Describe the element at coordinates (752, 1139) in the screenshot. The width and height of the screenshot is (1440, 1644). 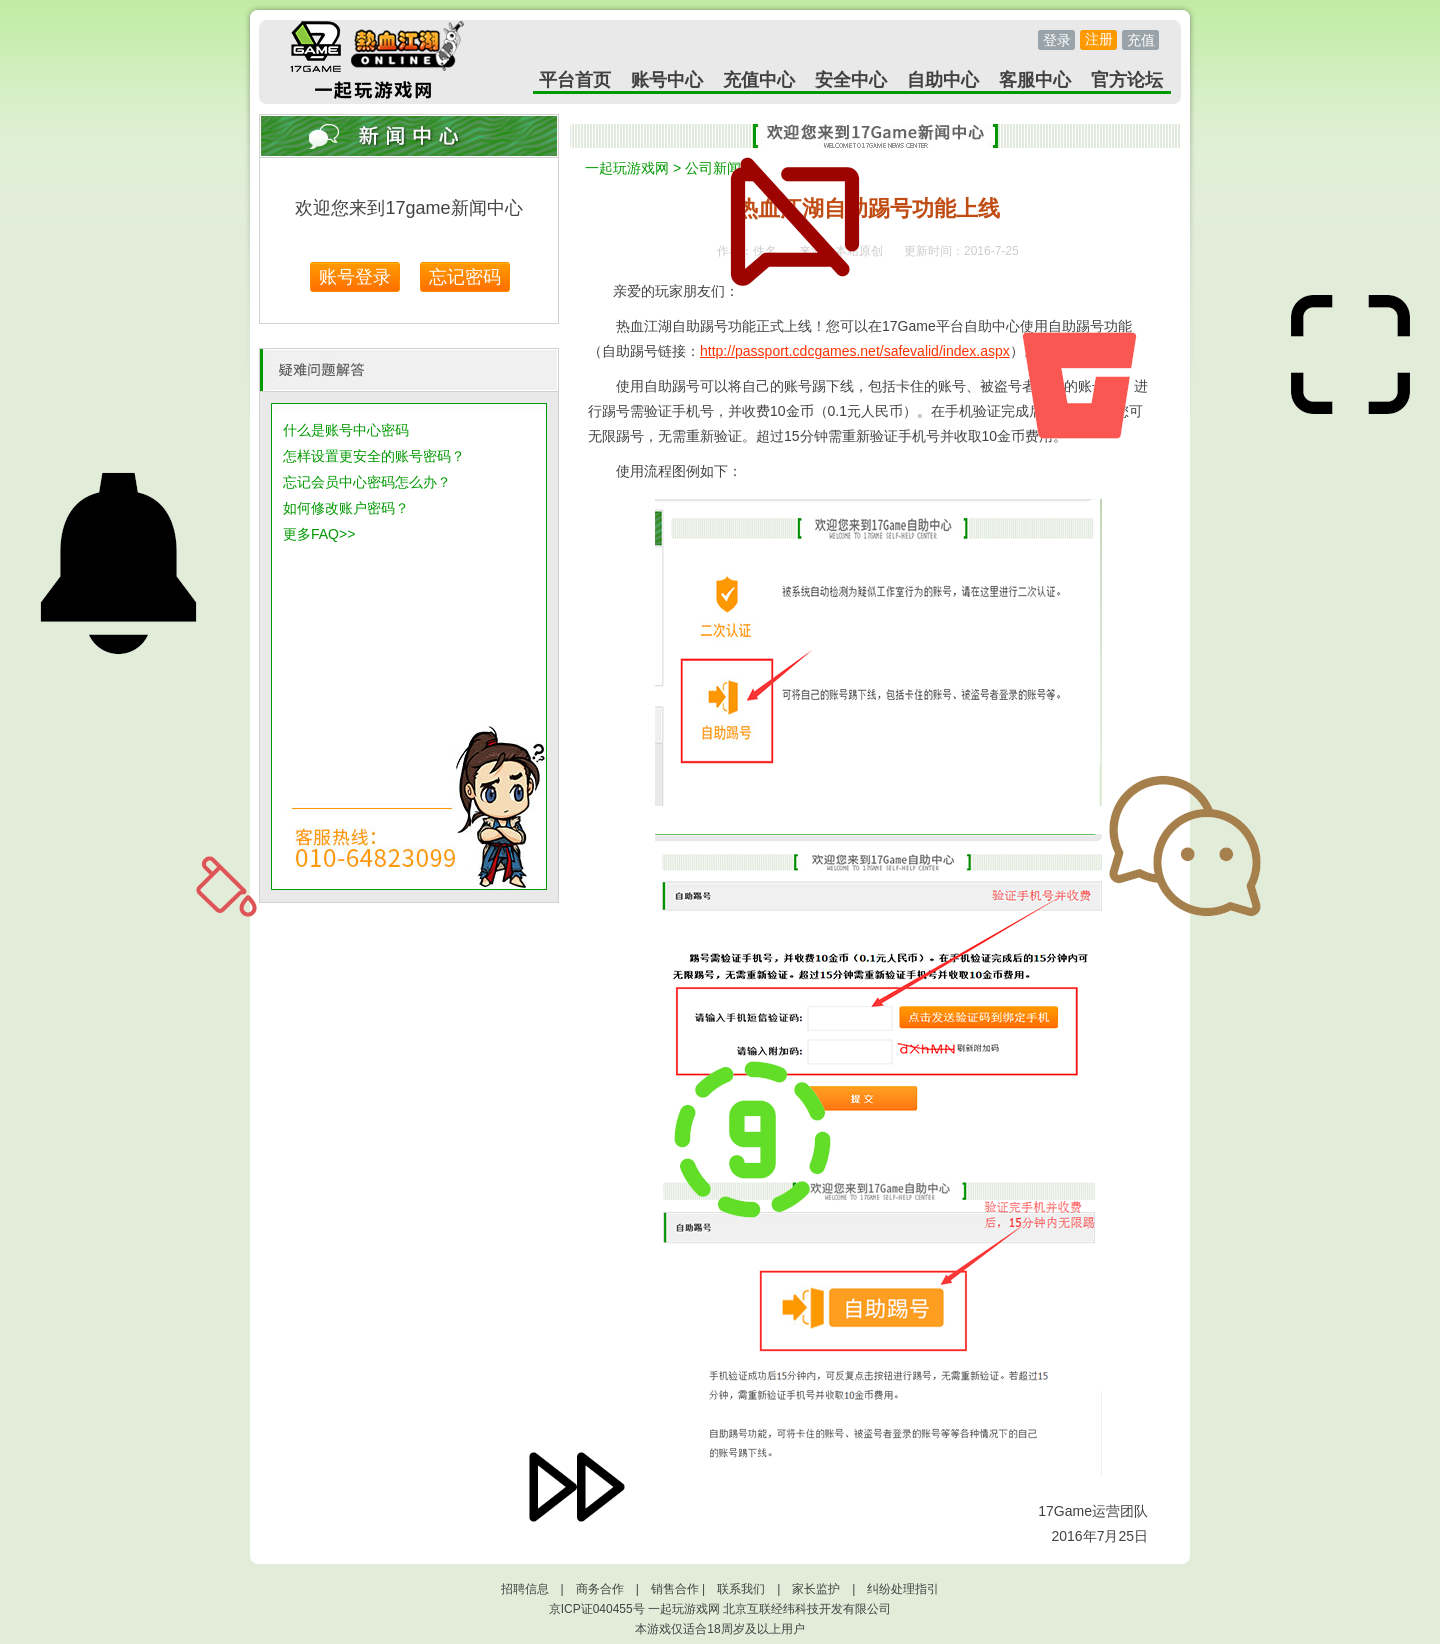
I see `indicates 9 items remaining or pending` at that location.